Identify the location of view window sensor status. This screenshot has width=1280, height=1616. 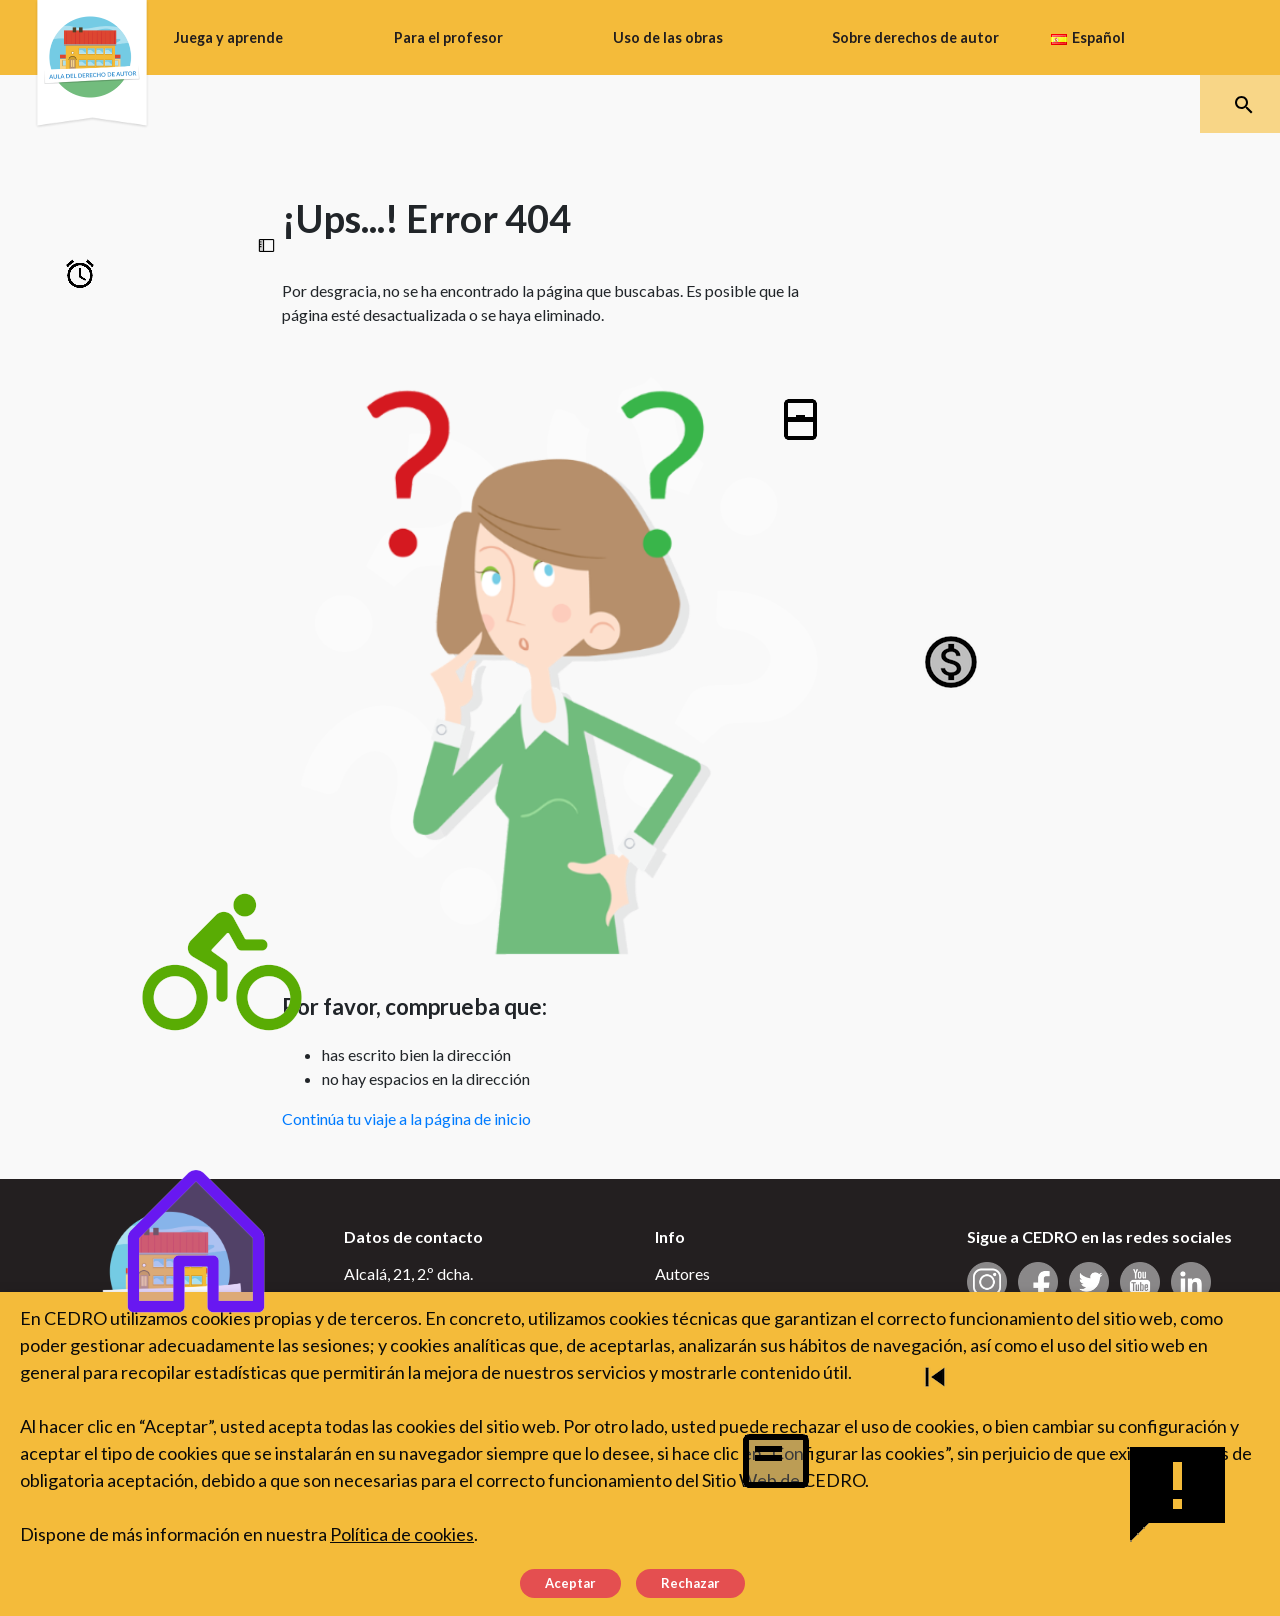
(800, 419).